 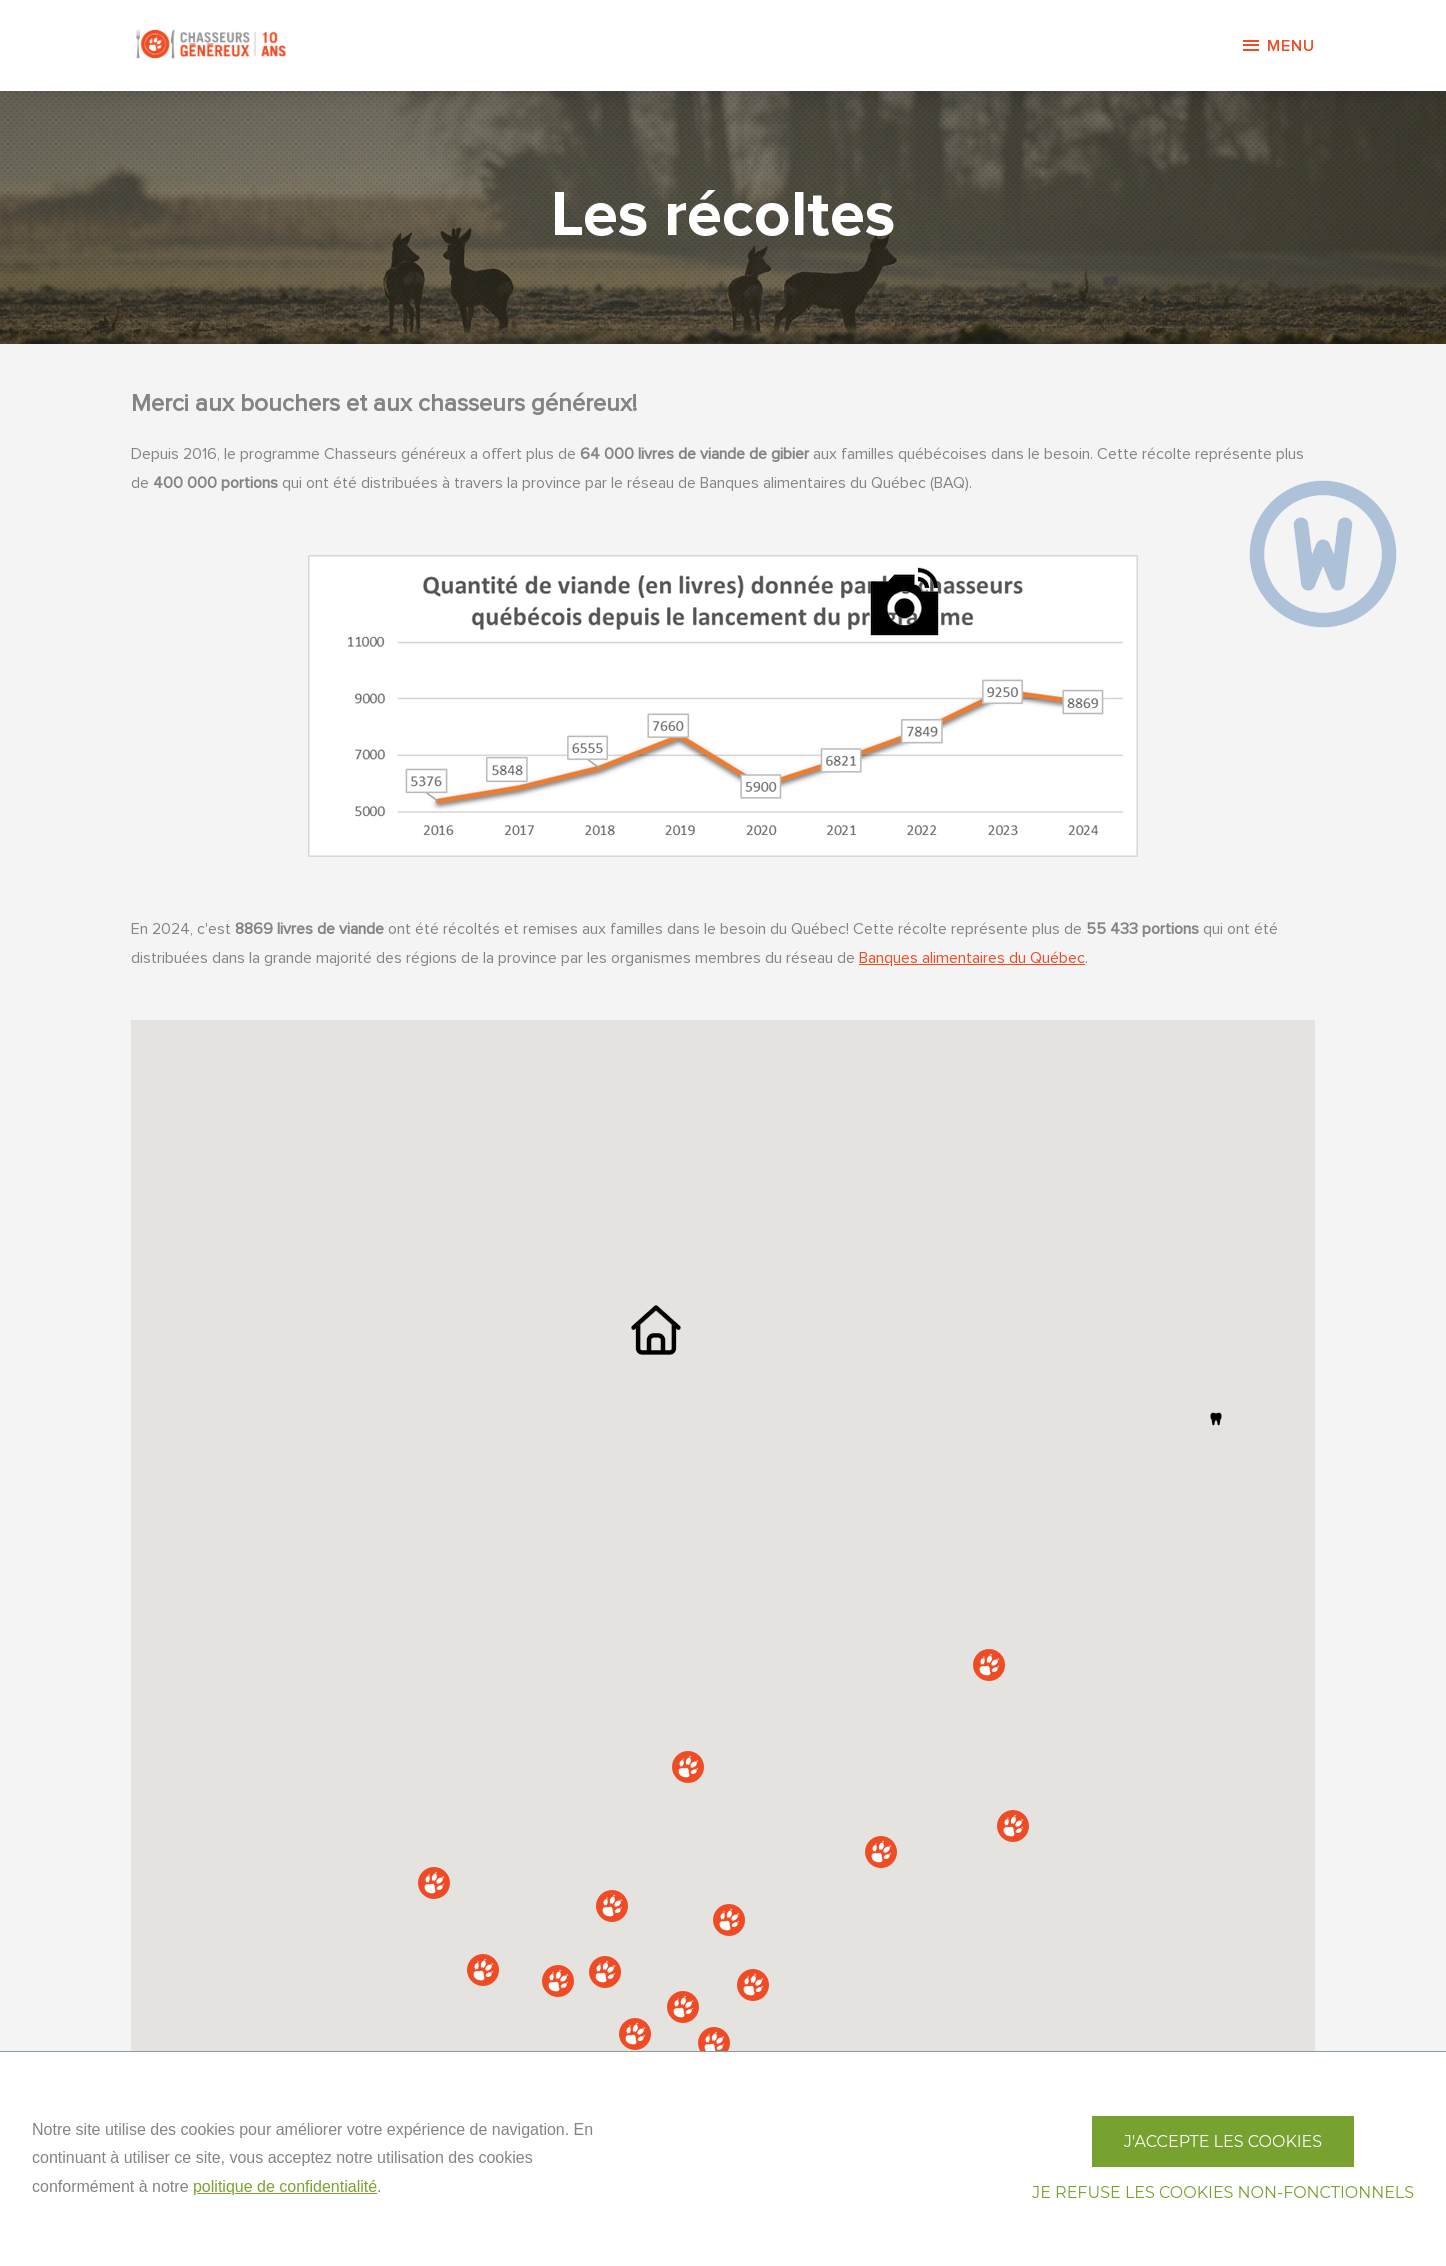 I want to click on go to home screen, so click(x=656, y=1330).